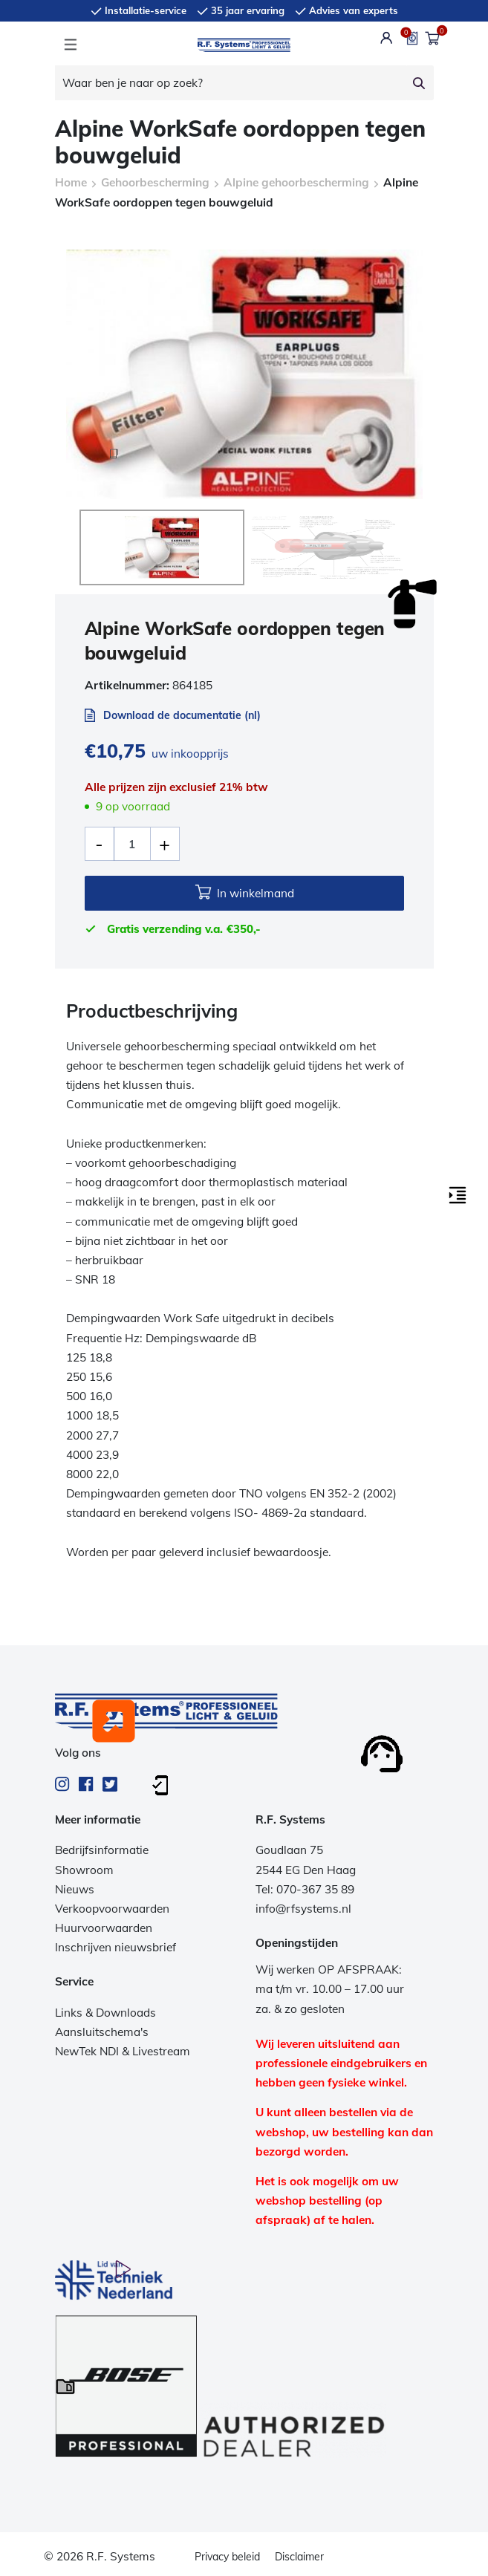 This screenshot has height=2576, width=488. I want to click on contact customer support, so click(382, 1754).